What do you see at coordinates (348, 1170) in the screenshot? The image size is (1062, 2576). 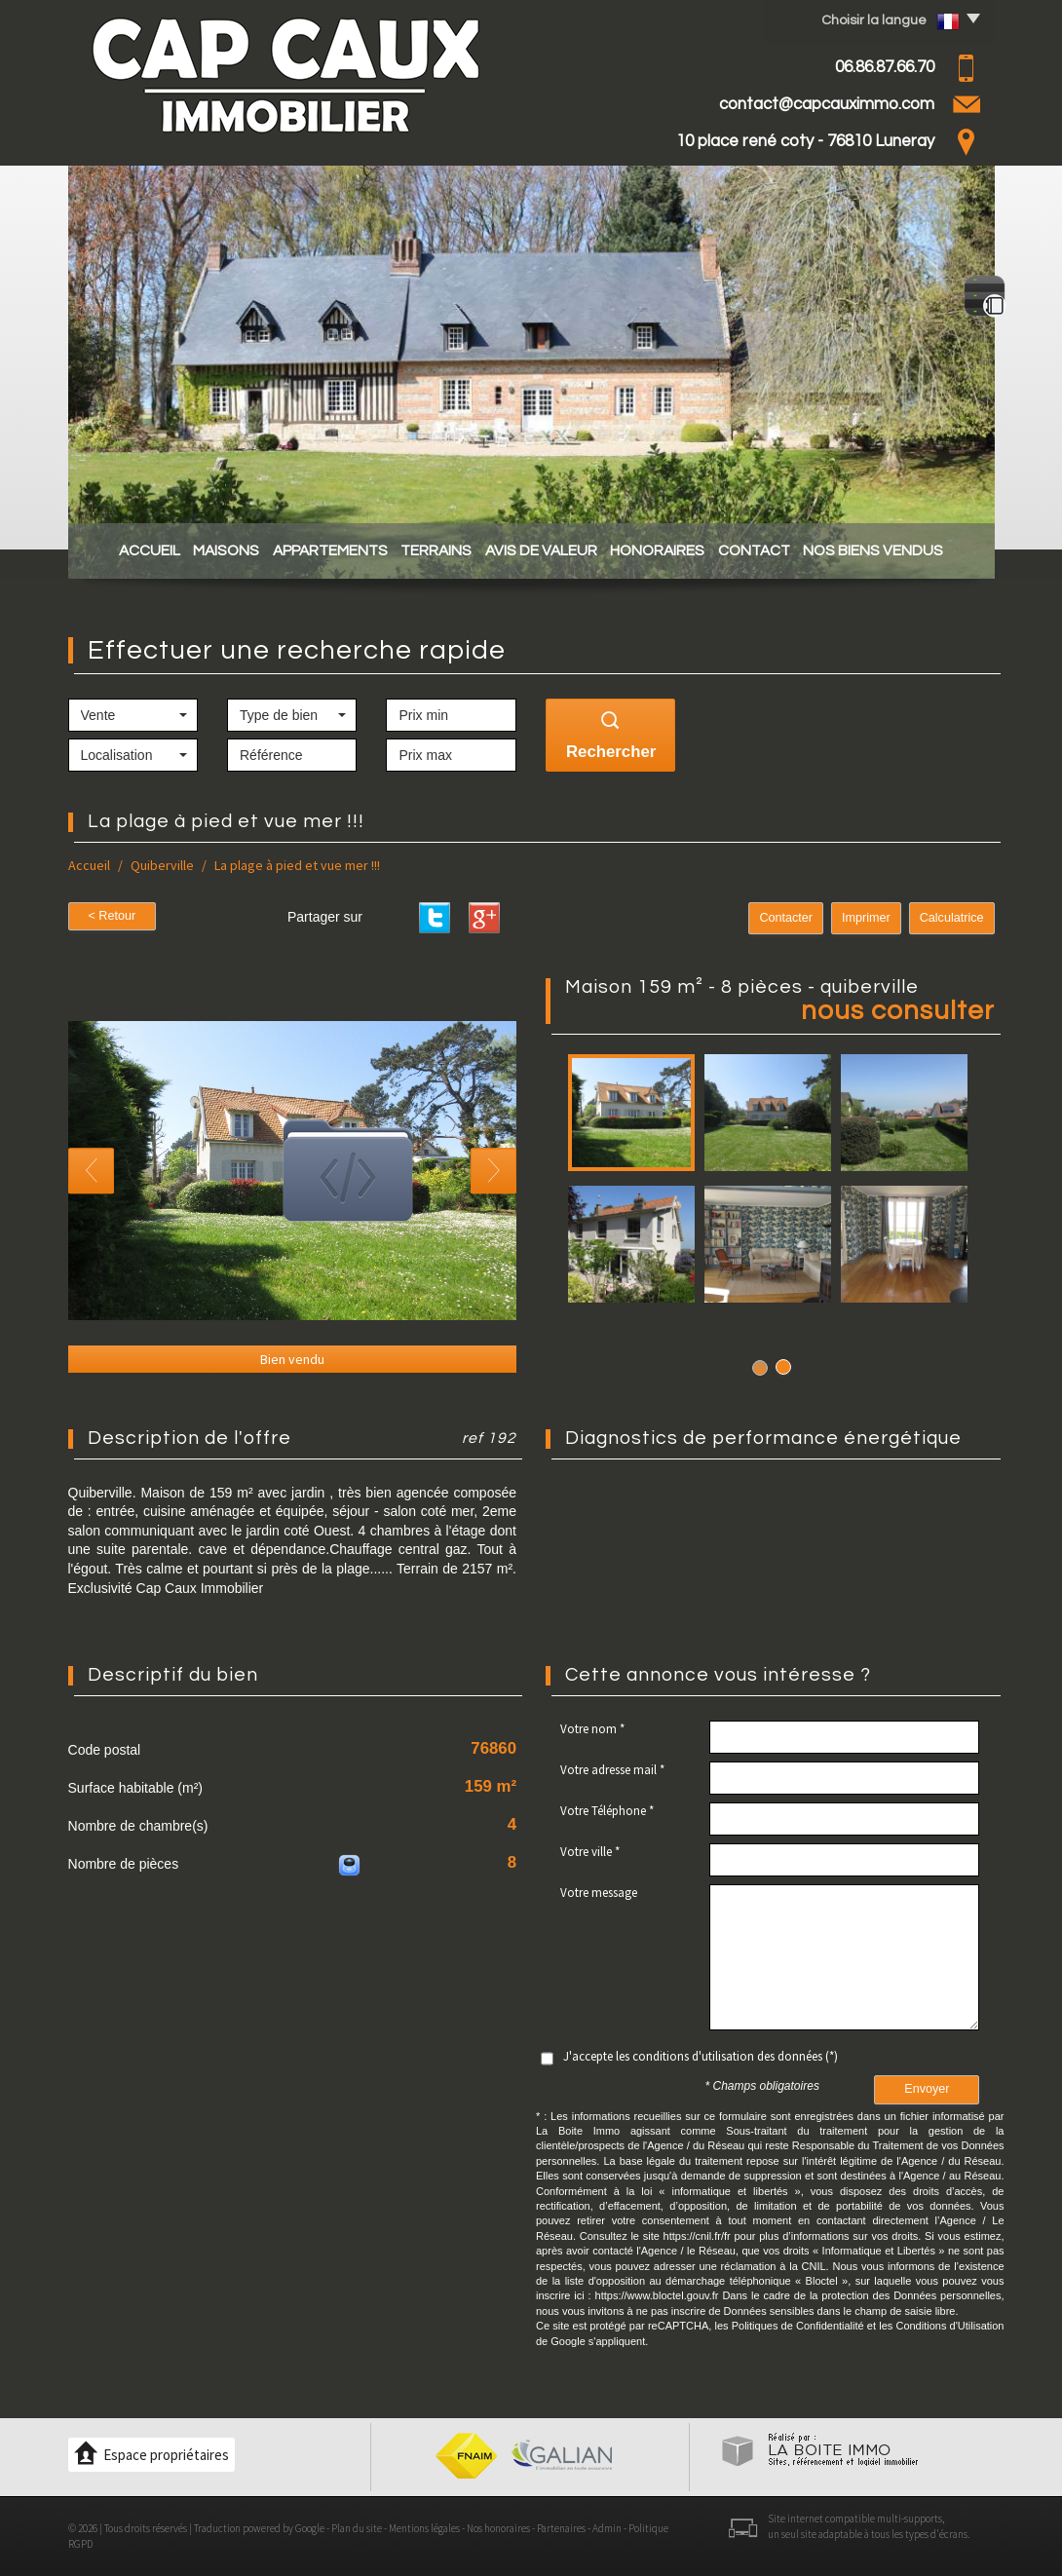 I see `open your code projects folder` at bounding box center [348, 1170].